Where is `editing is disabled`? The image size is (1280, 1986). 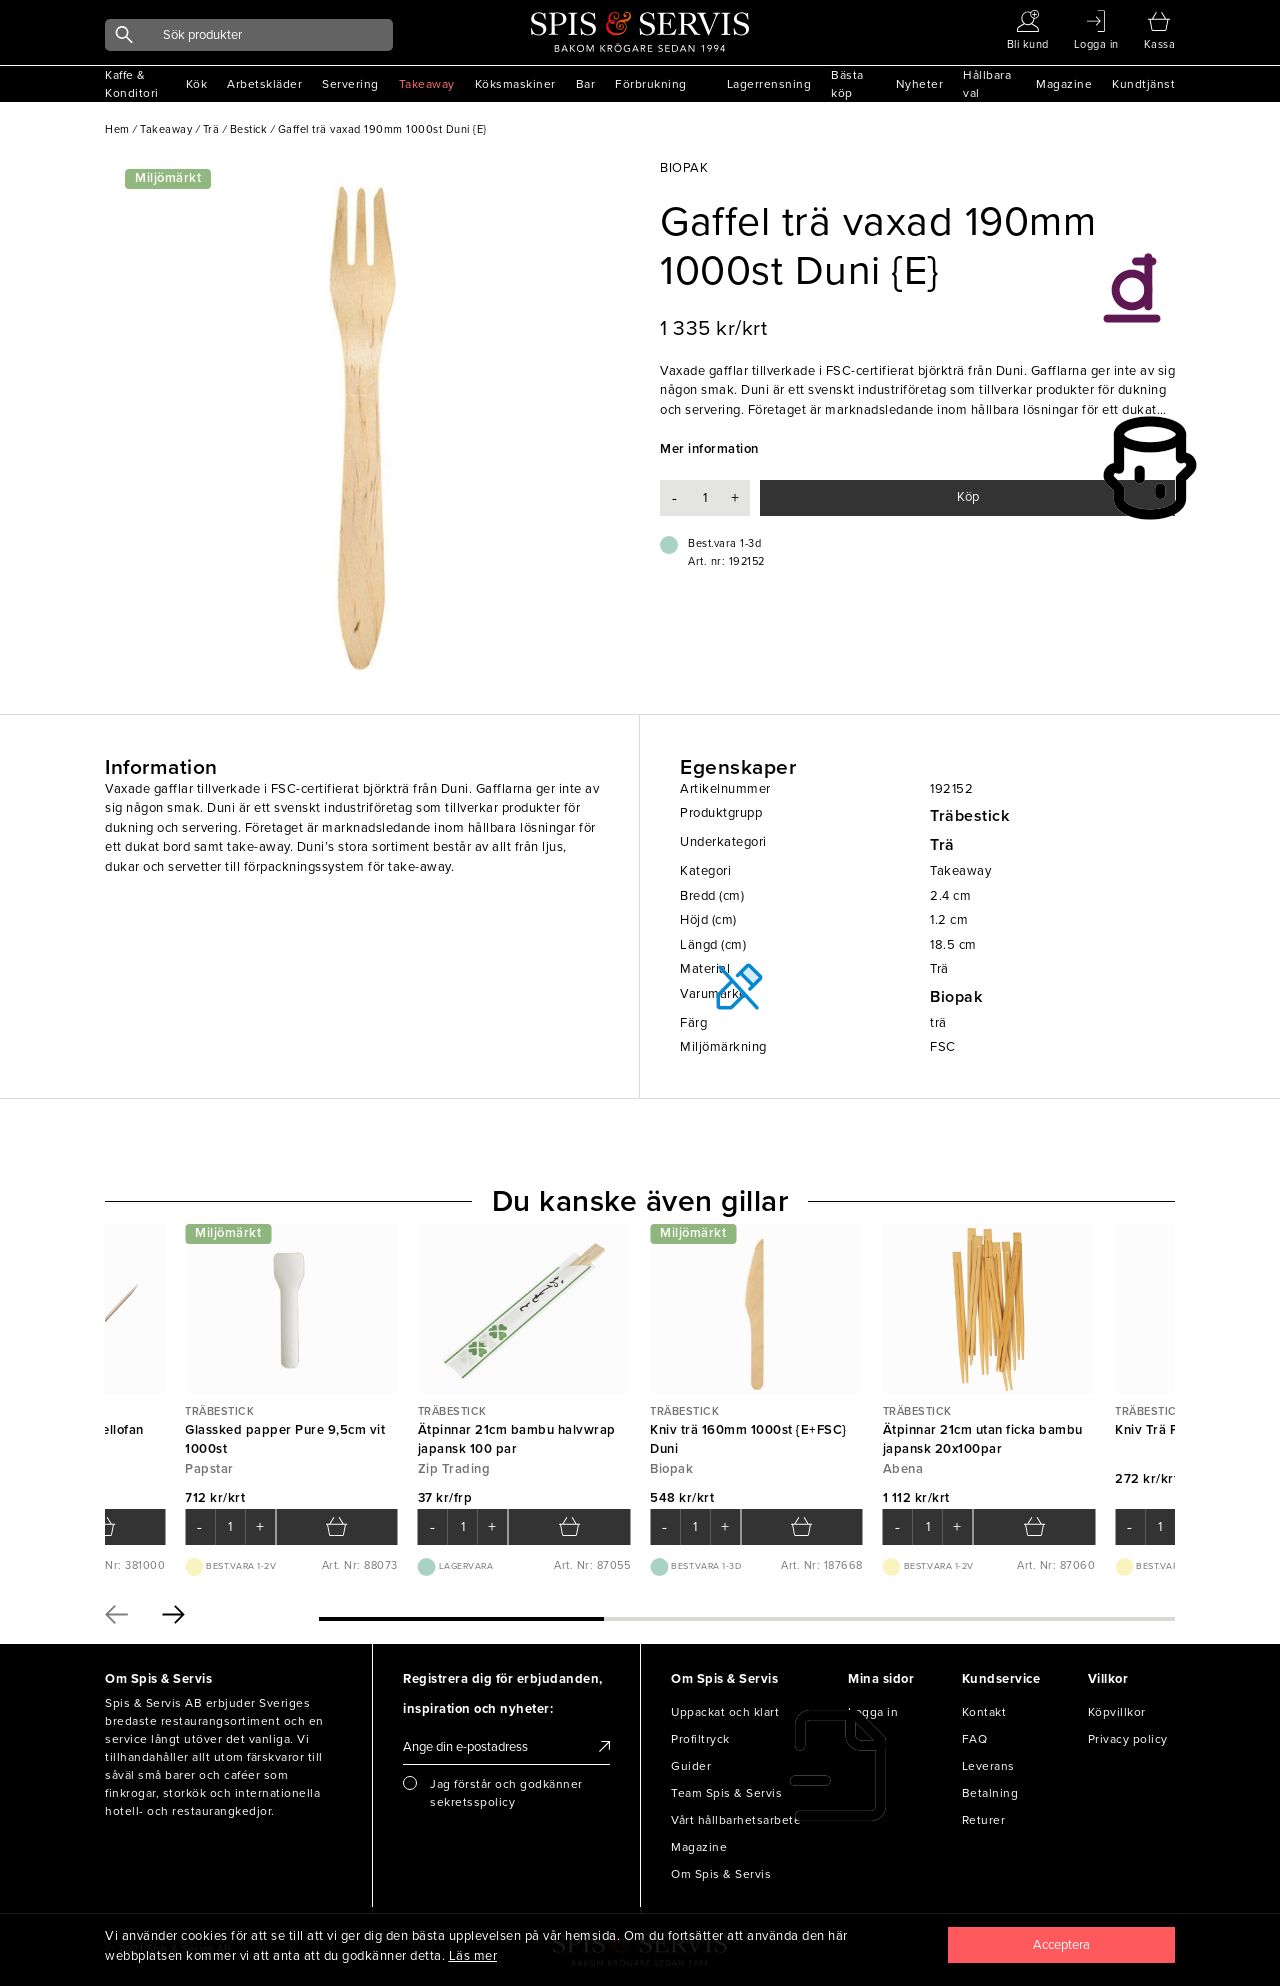 editing is disabled is located at coordinates (738, 987).